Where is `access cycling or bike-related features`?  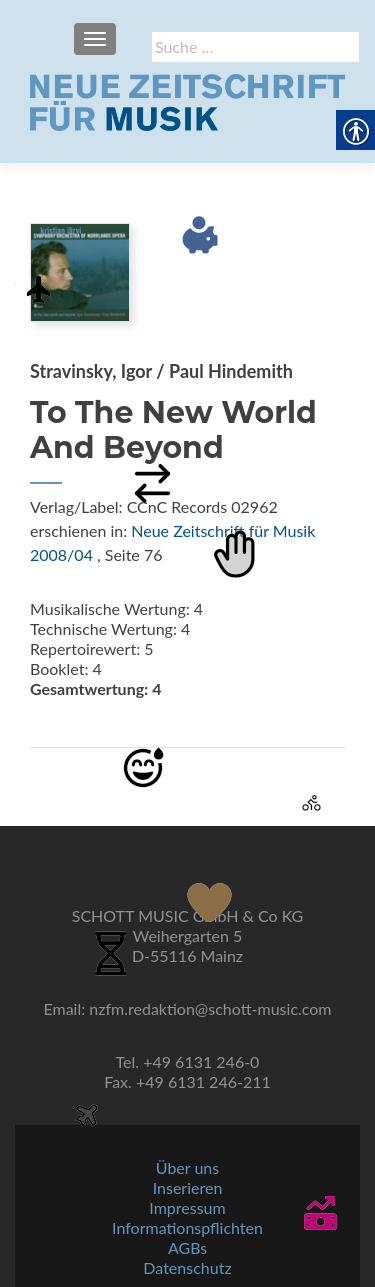
access cycling or bike-related features is located at coordinates (311, 803).